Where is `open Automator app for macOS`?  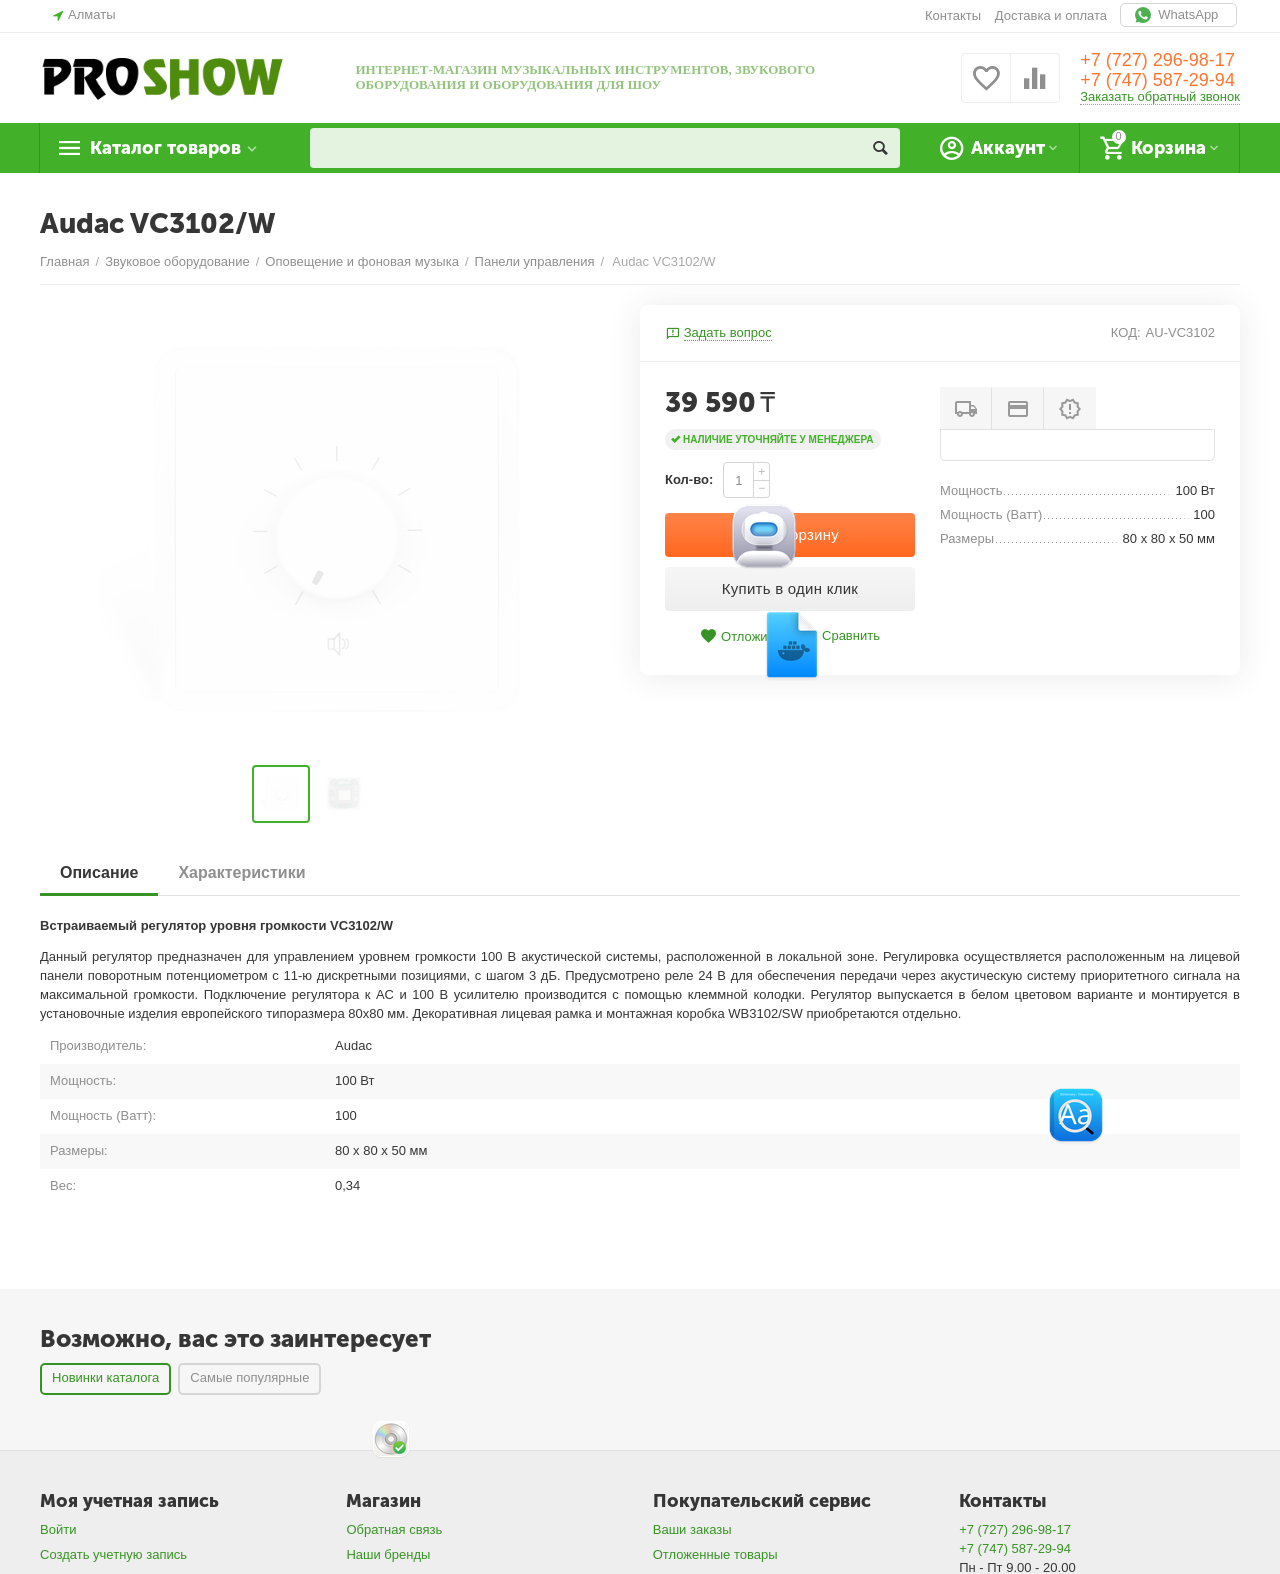 open Automator app for macOS is located at coordinates (764, 536).